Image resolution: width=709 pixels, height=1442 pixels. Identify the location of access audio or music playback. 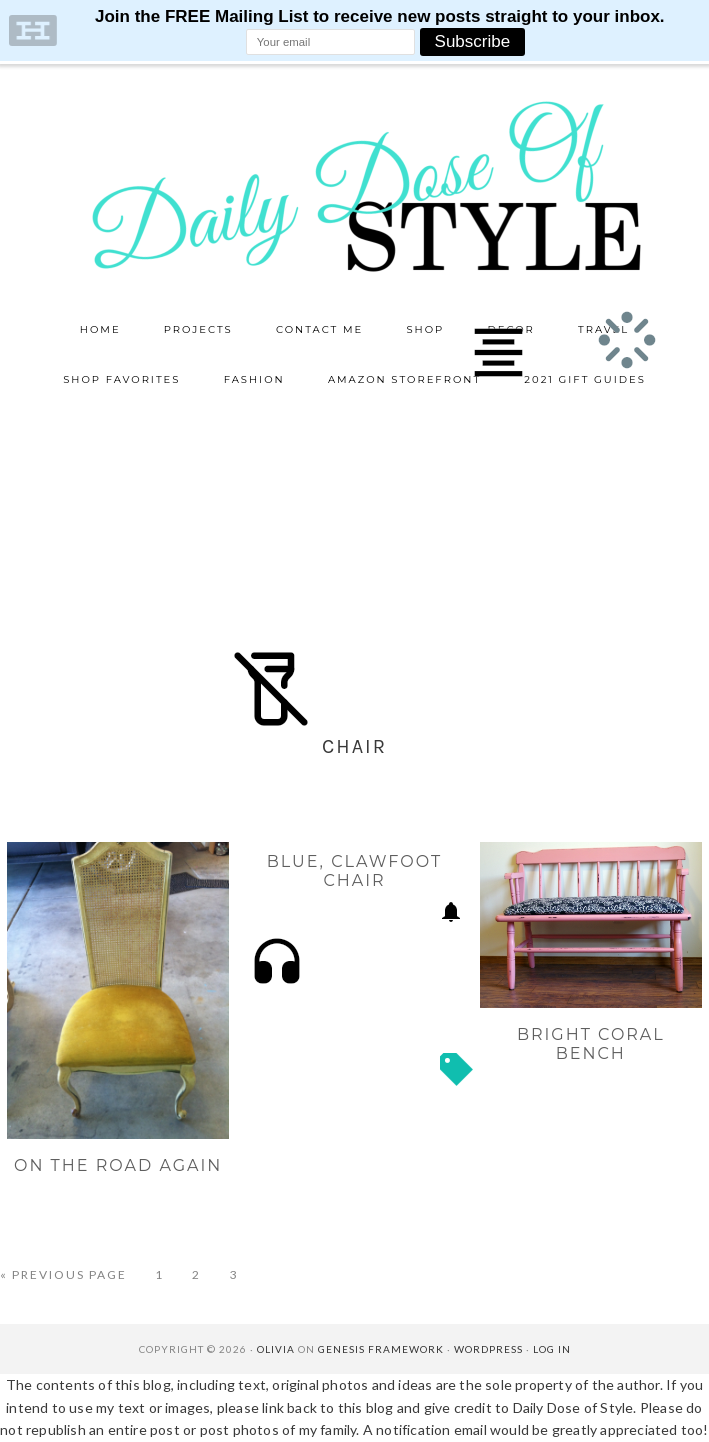
(277, 961).